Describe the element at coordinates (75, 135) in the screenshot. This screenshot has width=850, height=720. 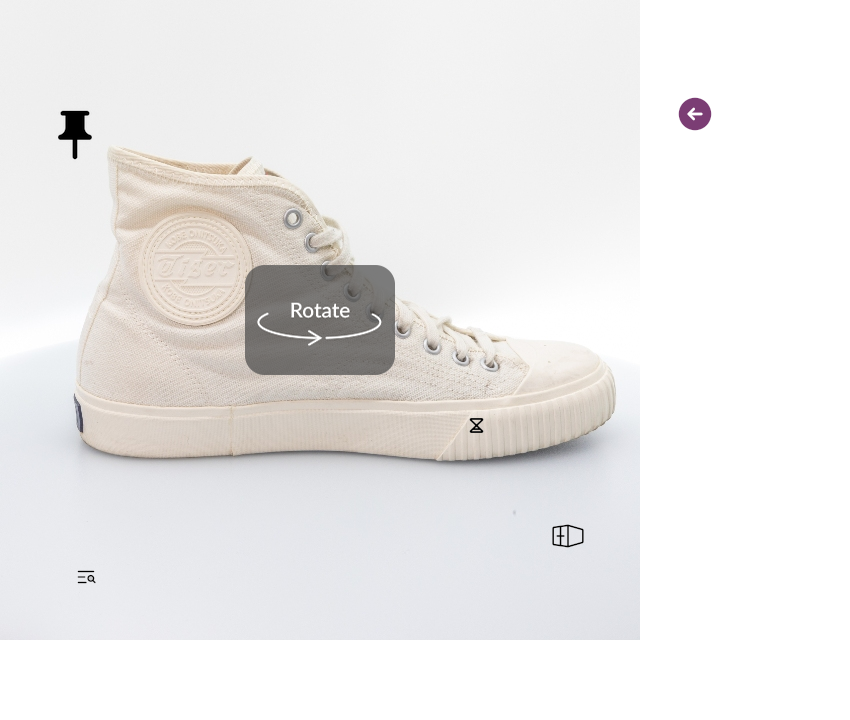
I see `pin item to keep it visible` at that location.